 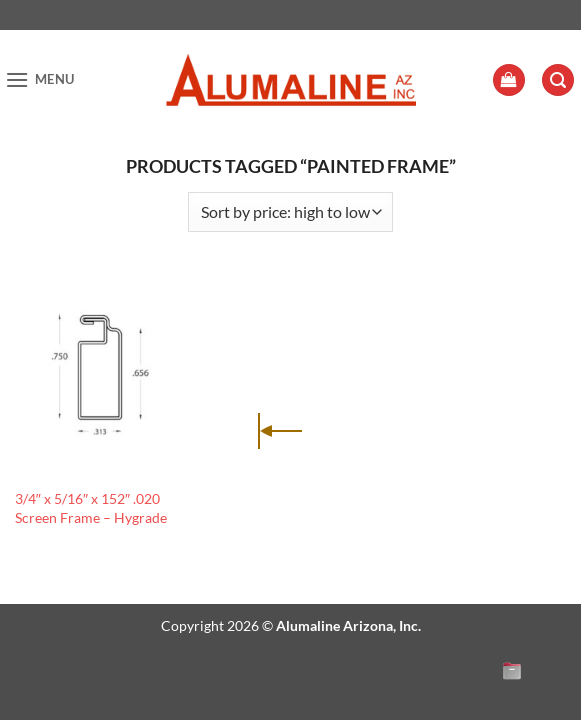 What do you see at coordinates (280, 431) in the screenshot?
I see `go to the first item in a list or sequence` at bounding box center [280, 431].